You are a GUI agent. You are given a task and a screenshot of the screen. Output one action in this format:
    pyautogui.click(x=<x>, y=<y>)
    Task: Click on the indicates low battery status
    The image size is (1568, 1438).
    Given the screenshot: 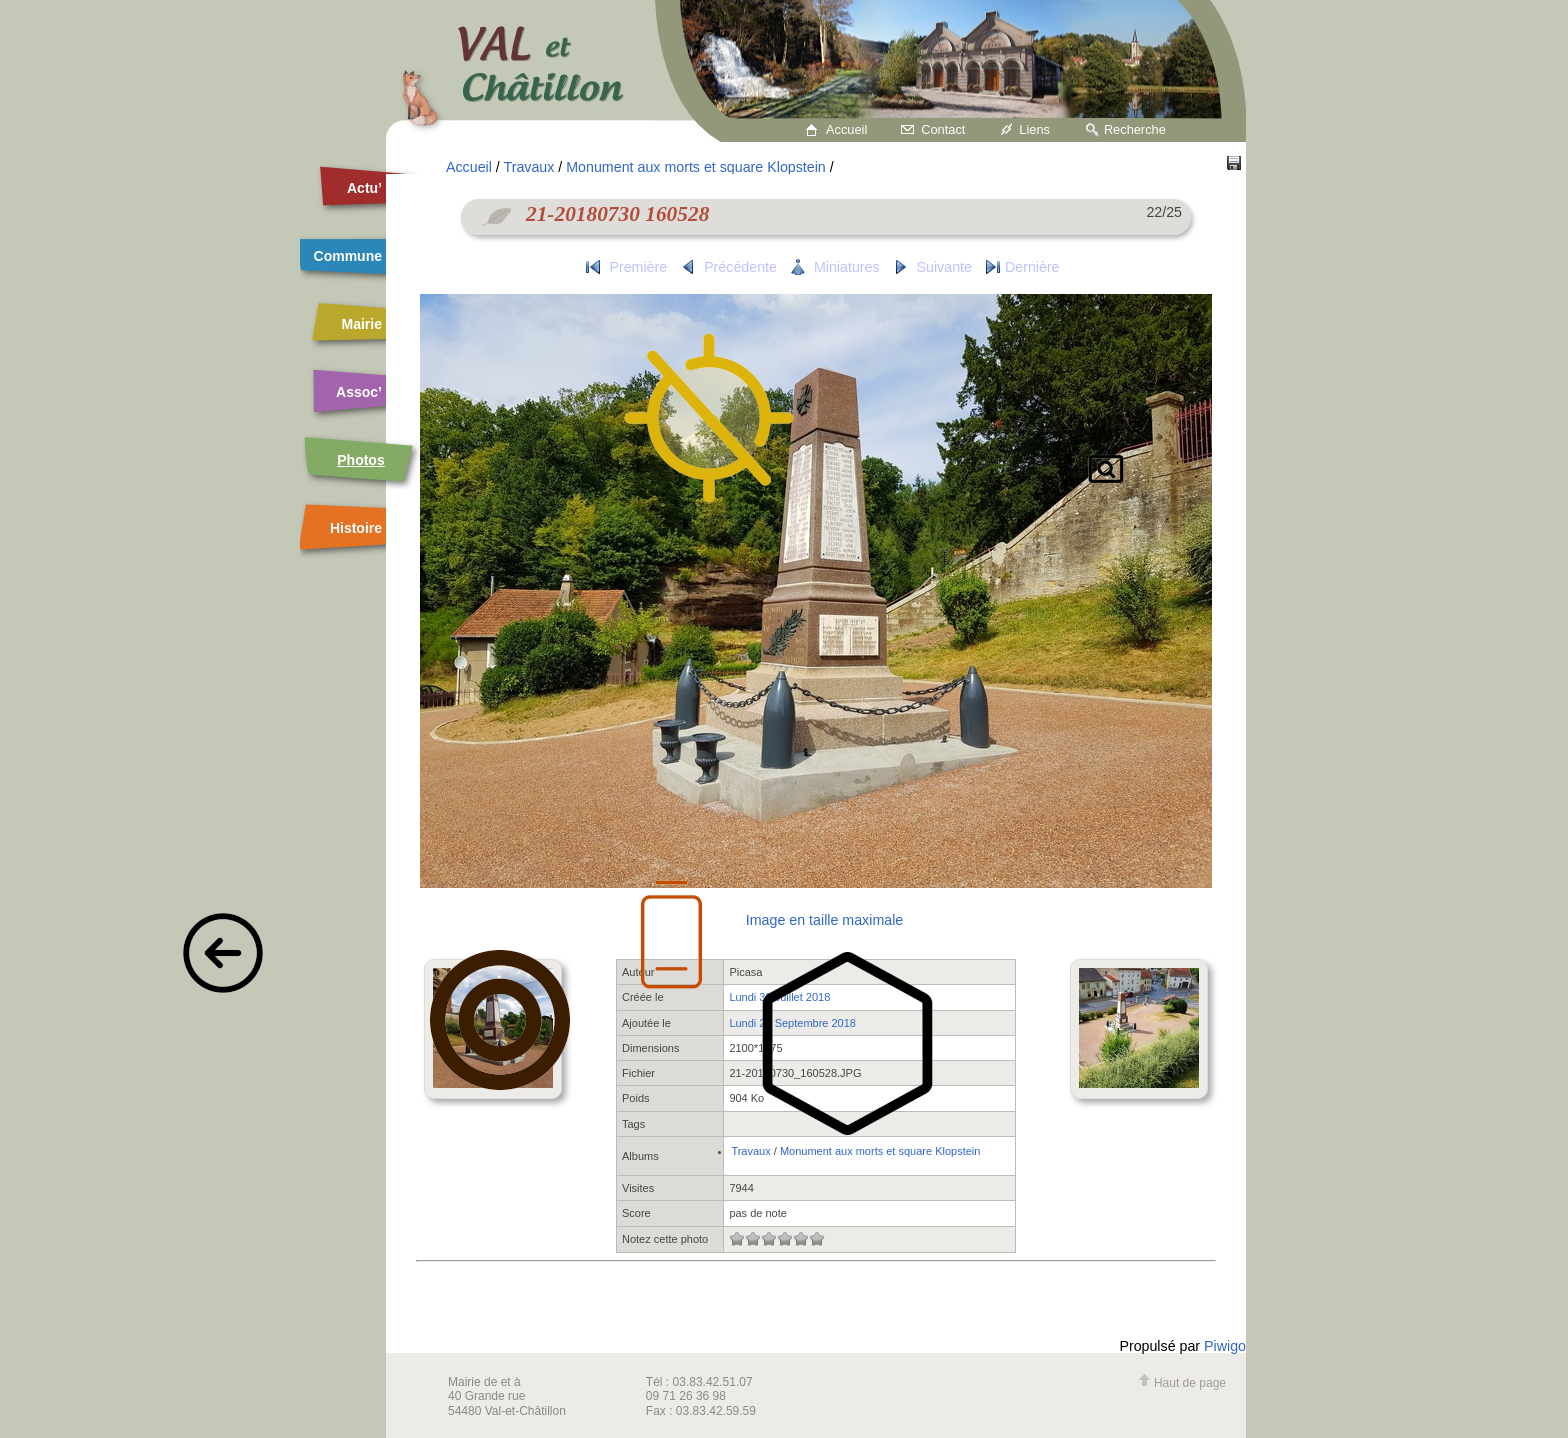 What is the action you would take?
    pyautogui.click(x=671, y=936)
    